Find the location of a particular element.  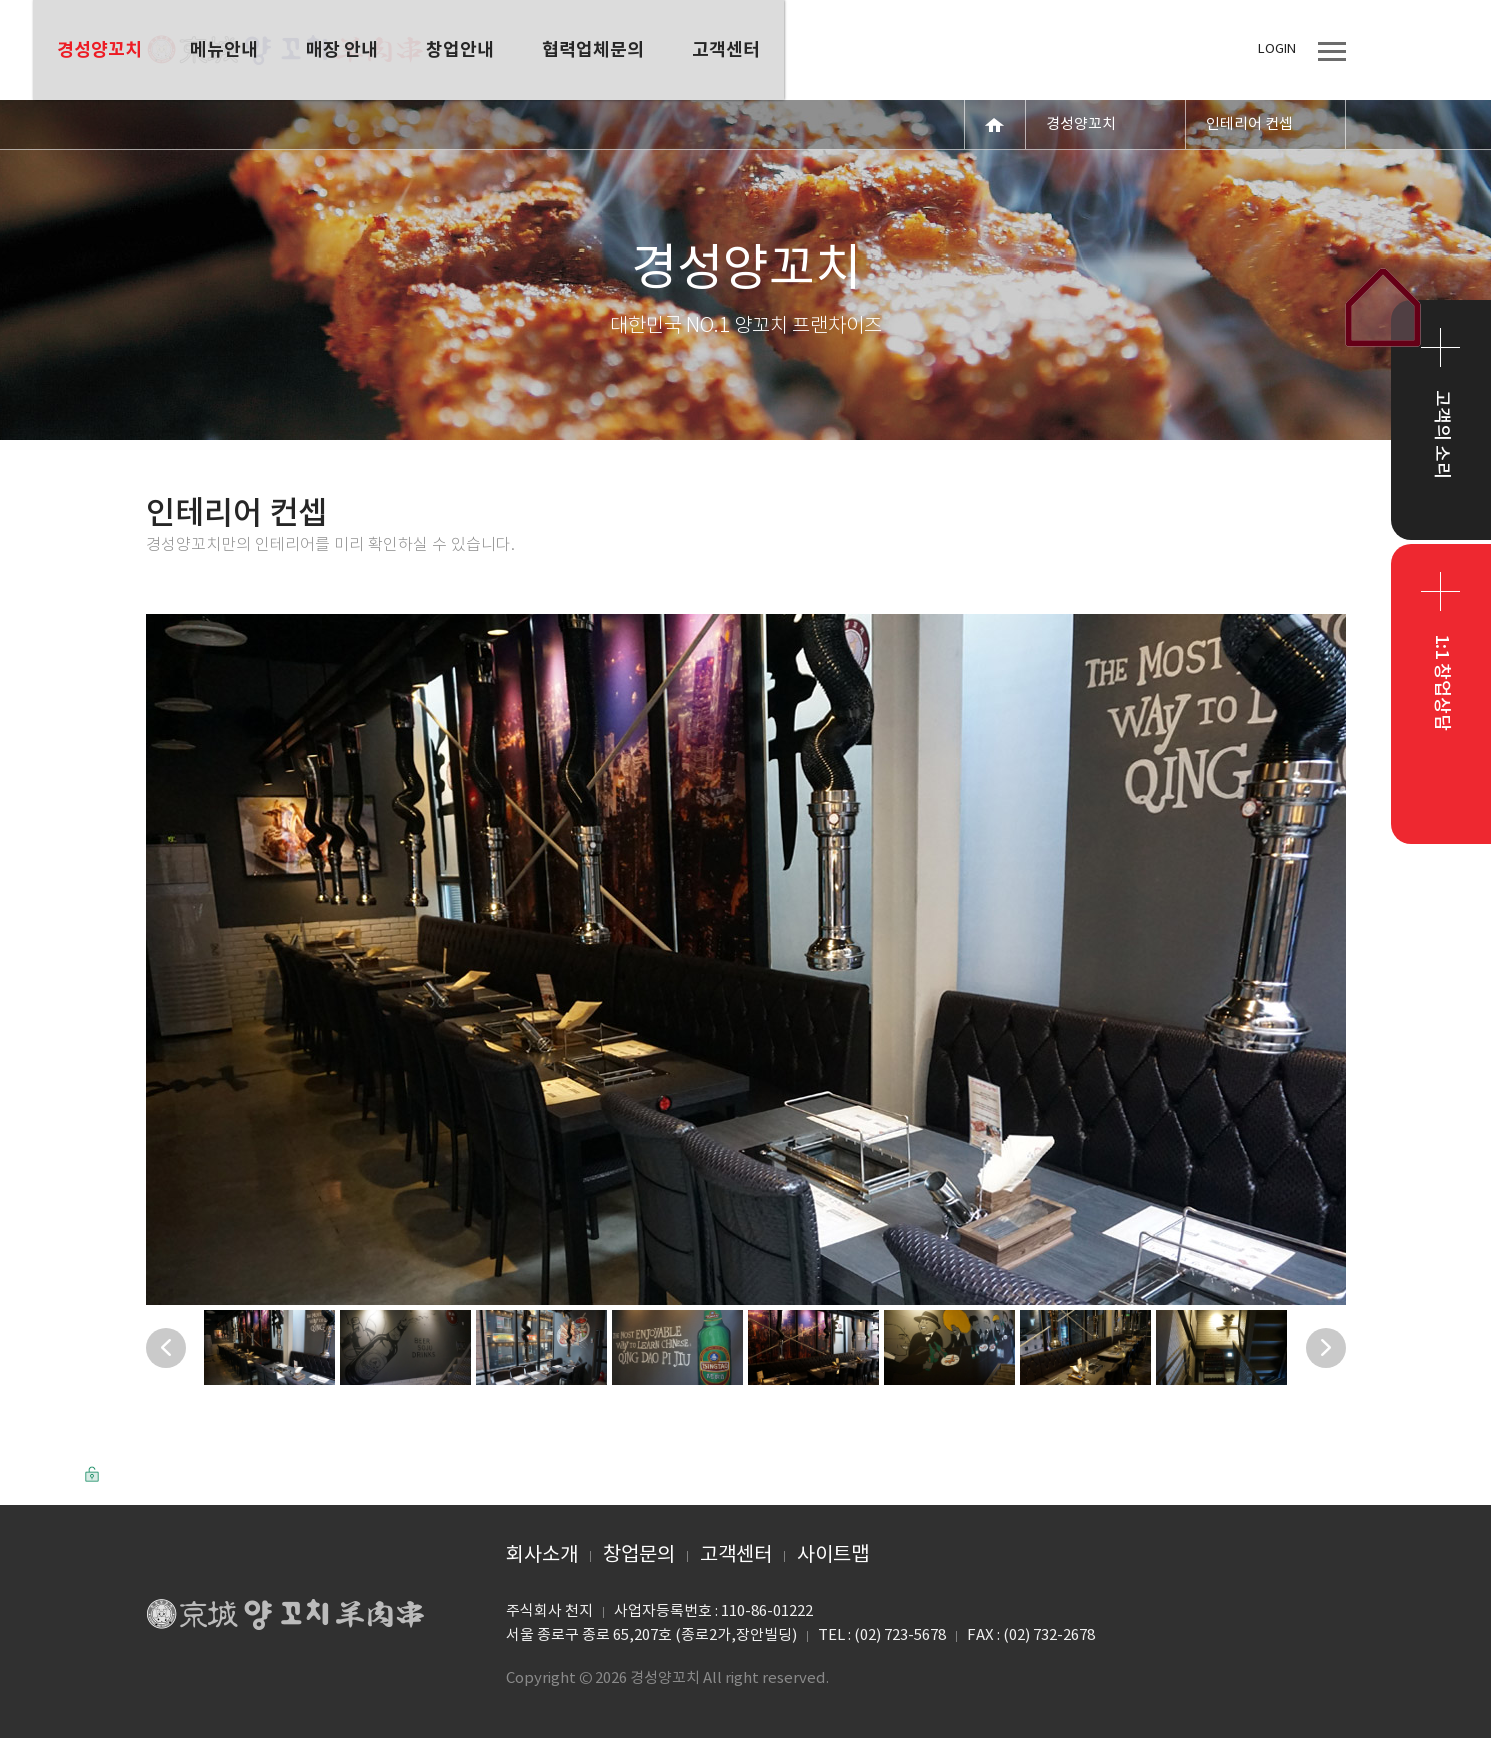

go to home screen is located at coordinates (1383, 309).